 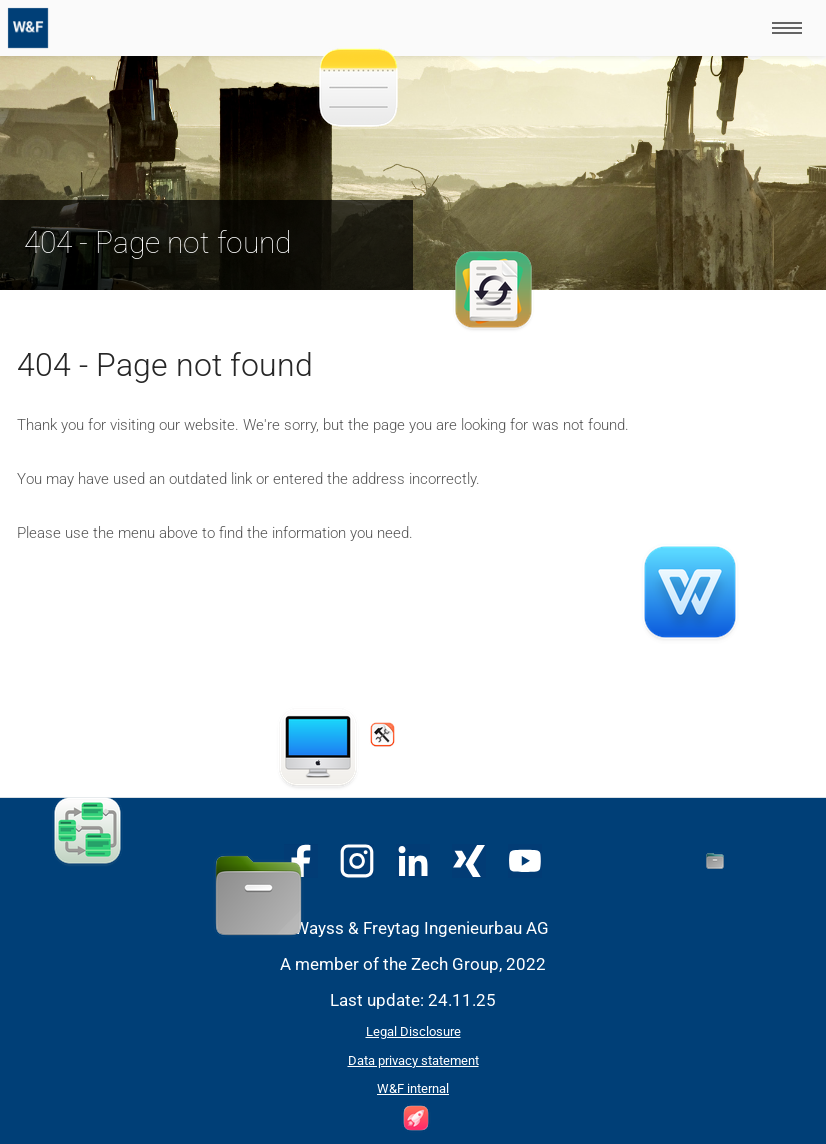 What do you see at coordinates (690, 592) in the screenshot?
I see `open wps office application` at bounding box center [690, 592].